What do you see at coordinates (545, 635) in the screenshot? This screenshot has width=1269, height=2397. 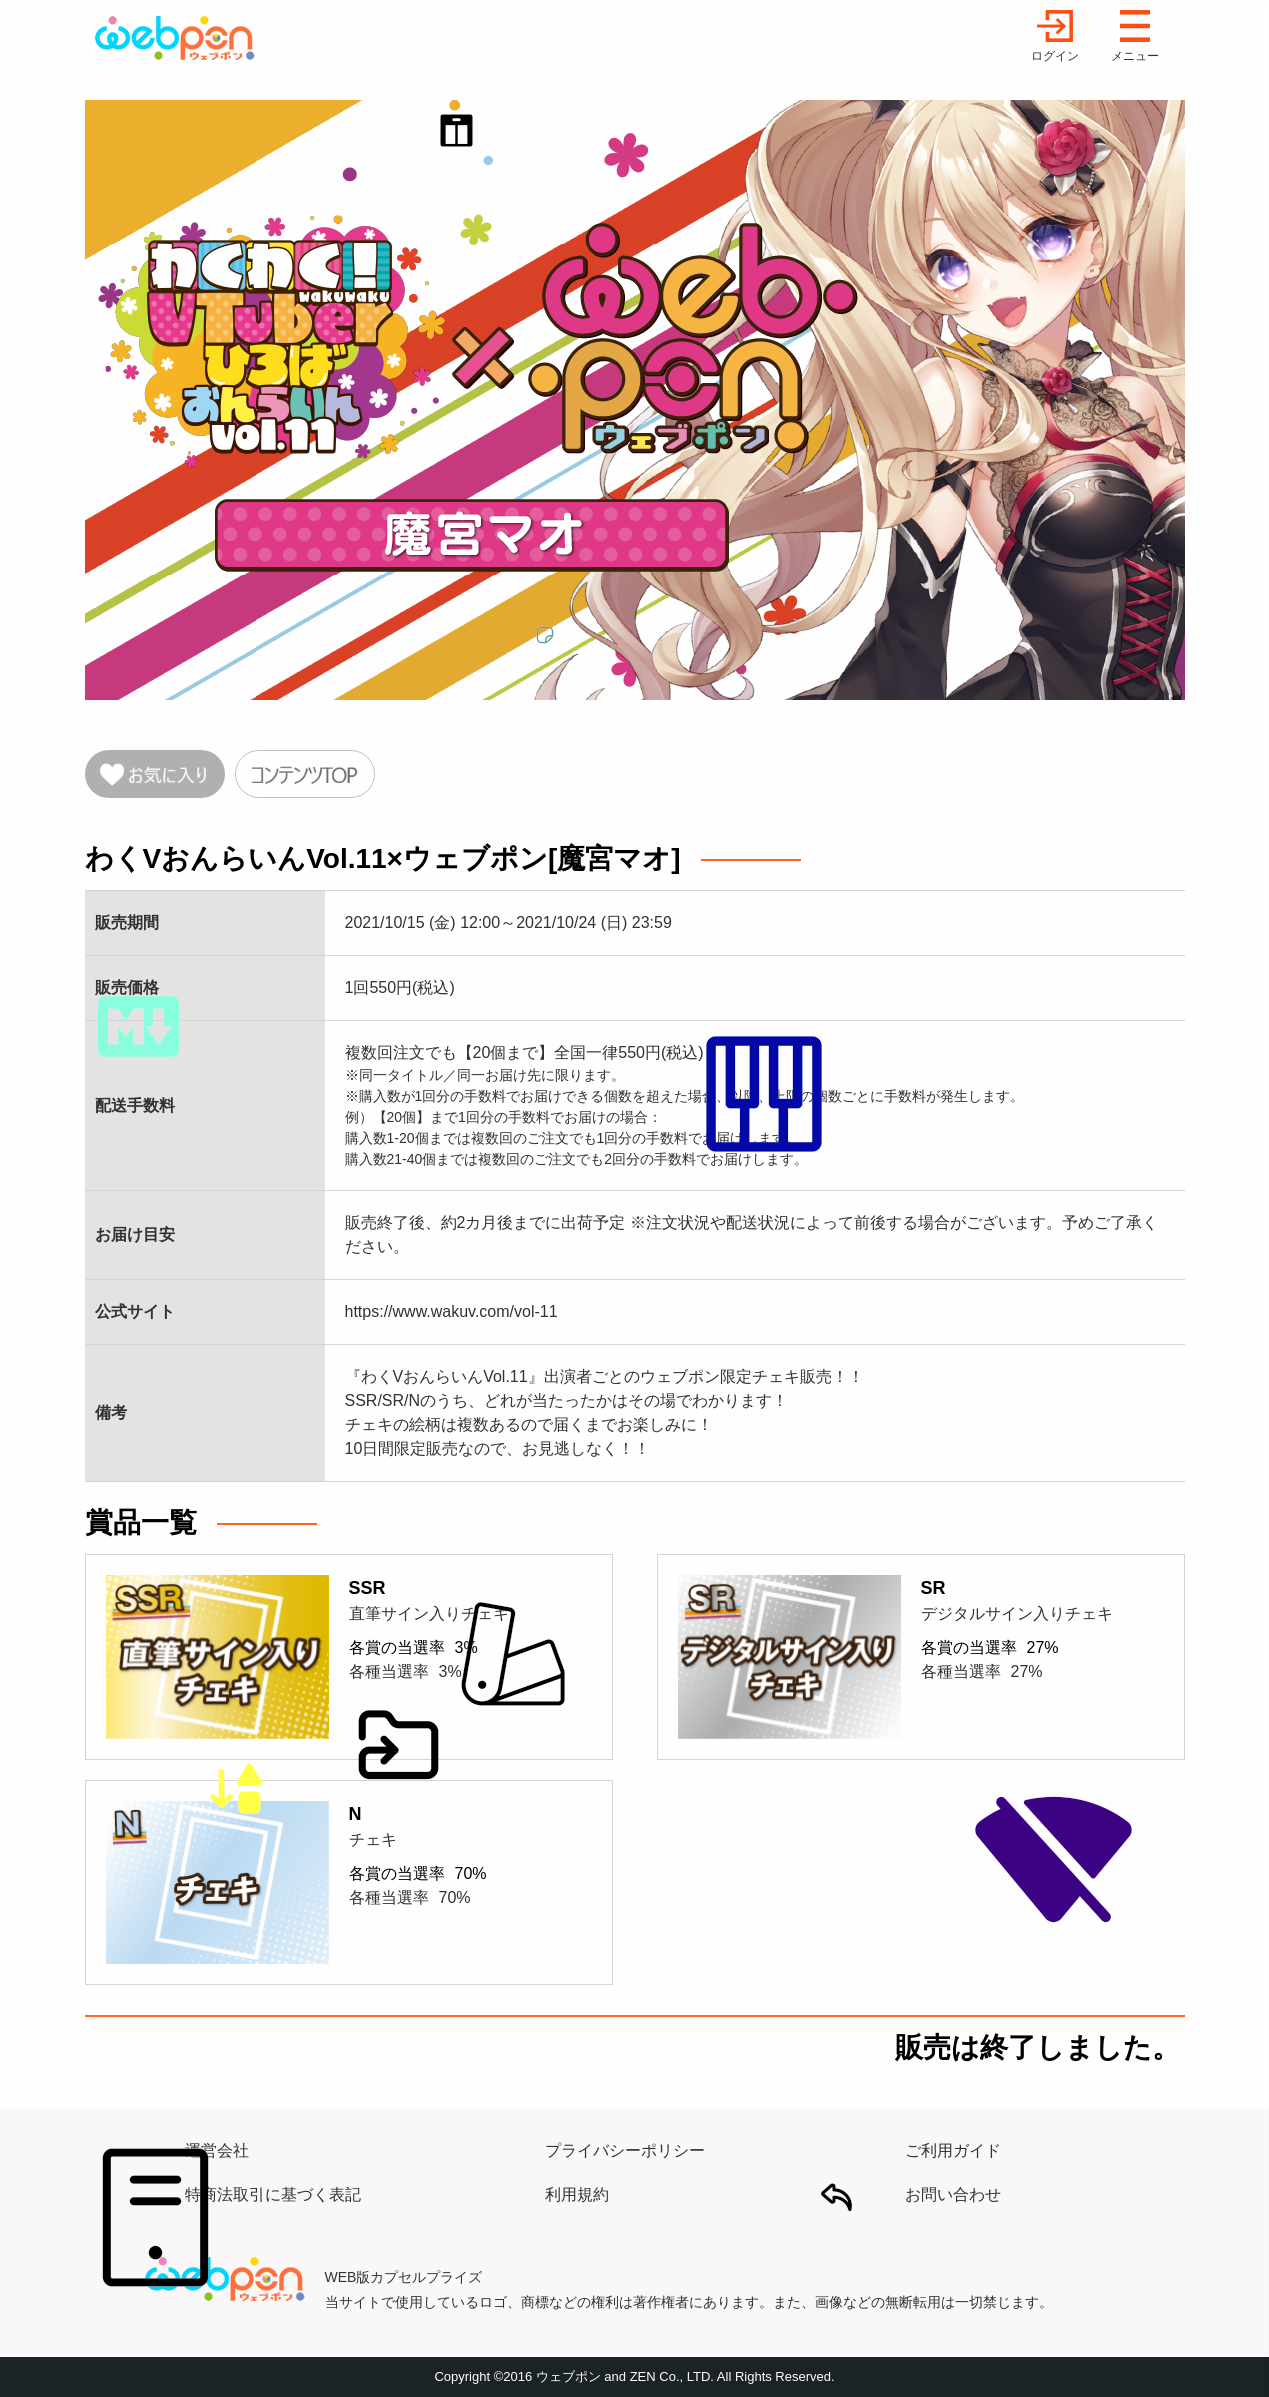 I see `add a sticker to your message` at bounding box center [545, 635].